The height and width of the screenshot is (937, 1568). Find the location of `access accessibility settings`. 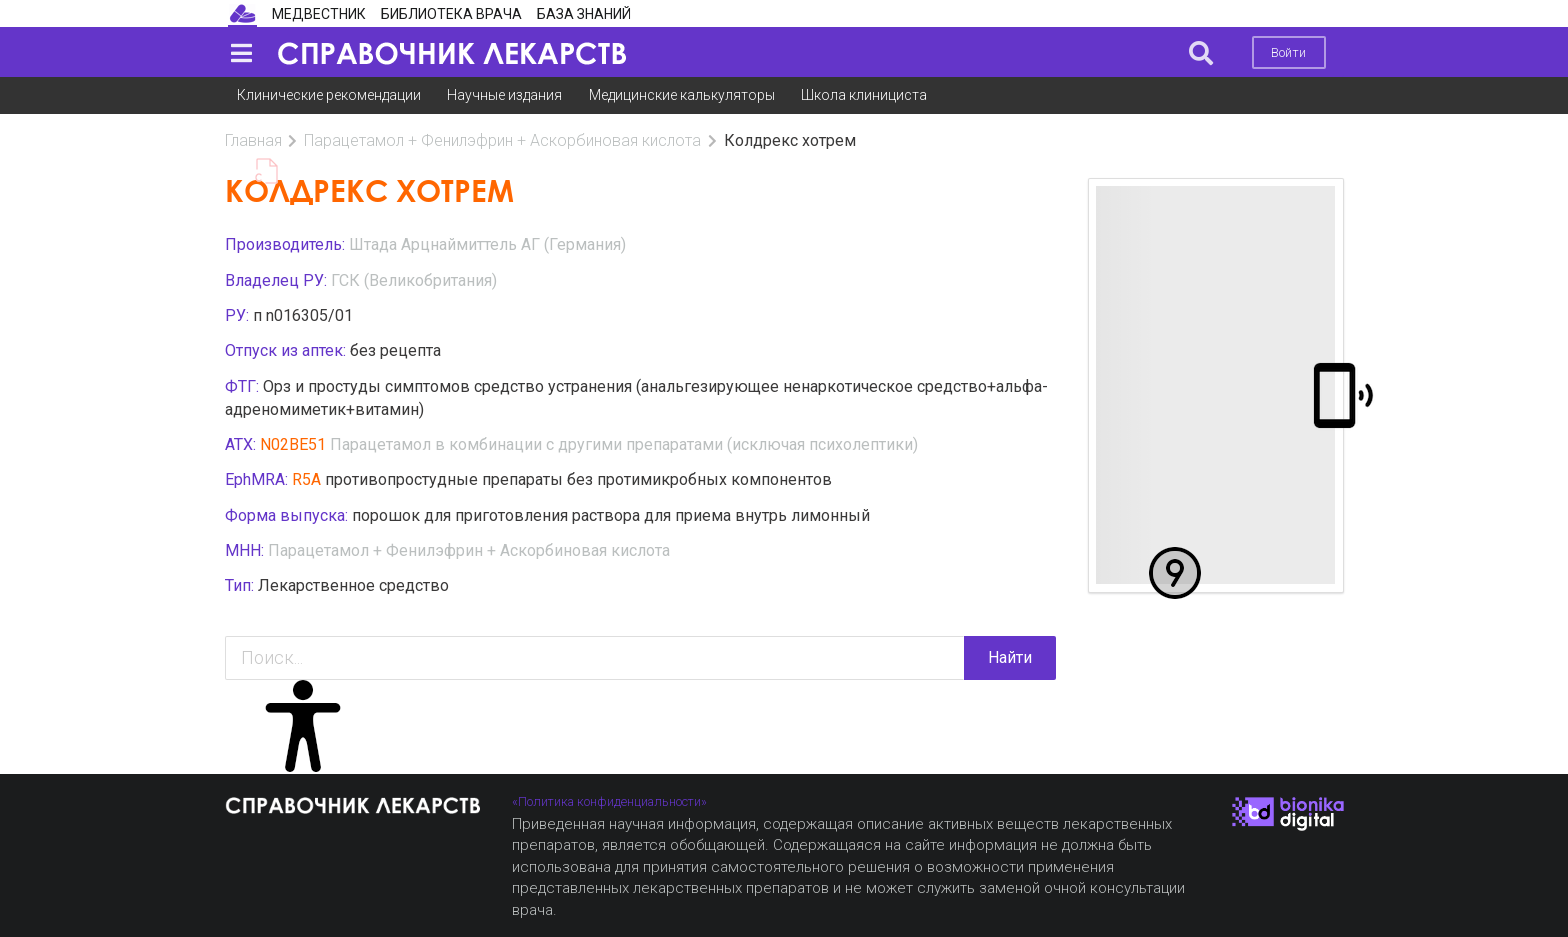

access accessibility settings is located at coordinates (303, 726).